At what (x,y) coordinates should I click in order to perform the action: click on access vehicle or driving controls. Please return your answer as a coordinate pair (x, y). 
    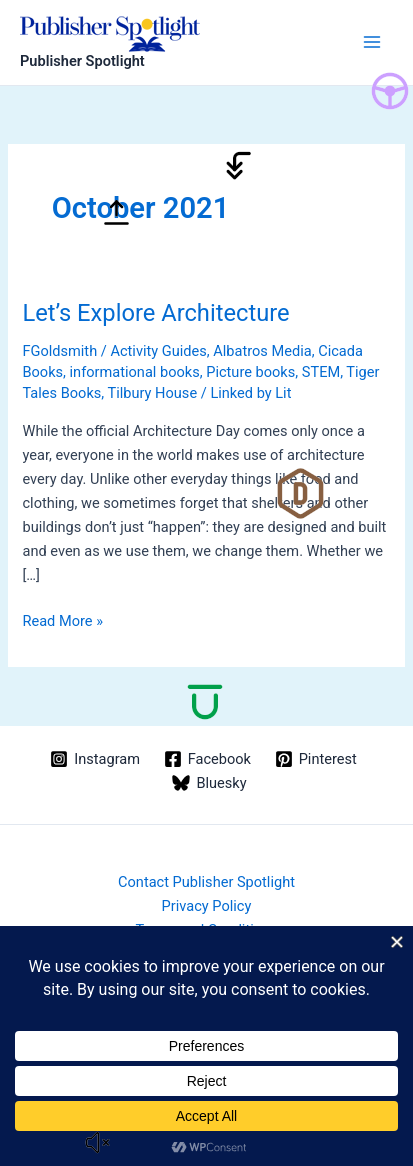
    Looking at the image, I should click on (390, 91).